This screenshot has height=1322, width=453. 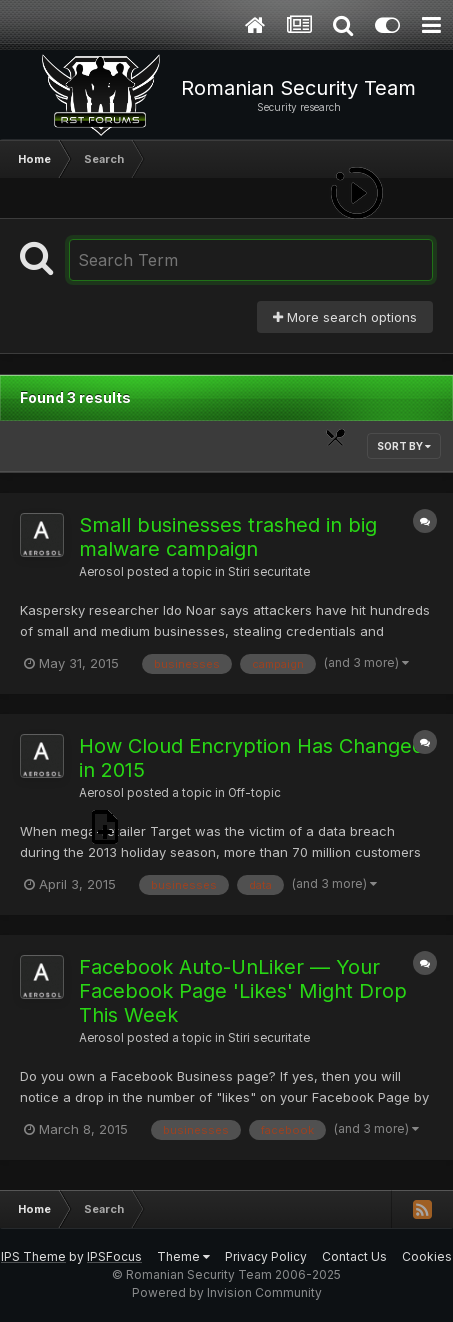 I want to click on enable motion photos capture, so click(x=357, y=193).